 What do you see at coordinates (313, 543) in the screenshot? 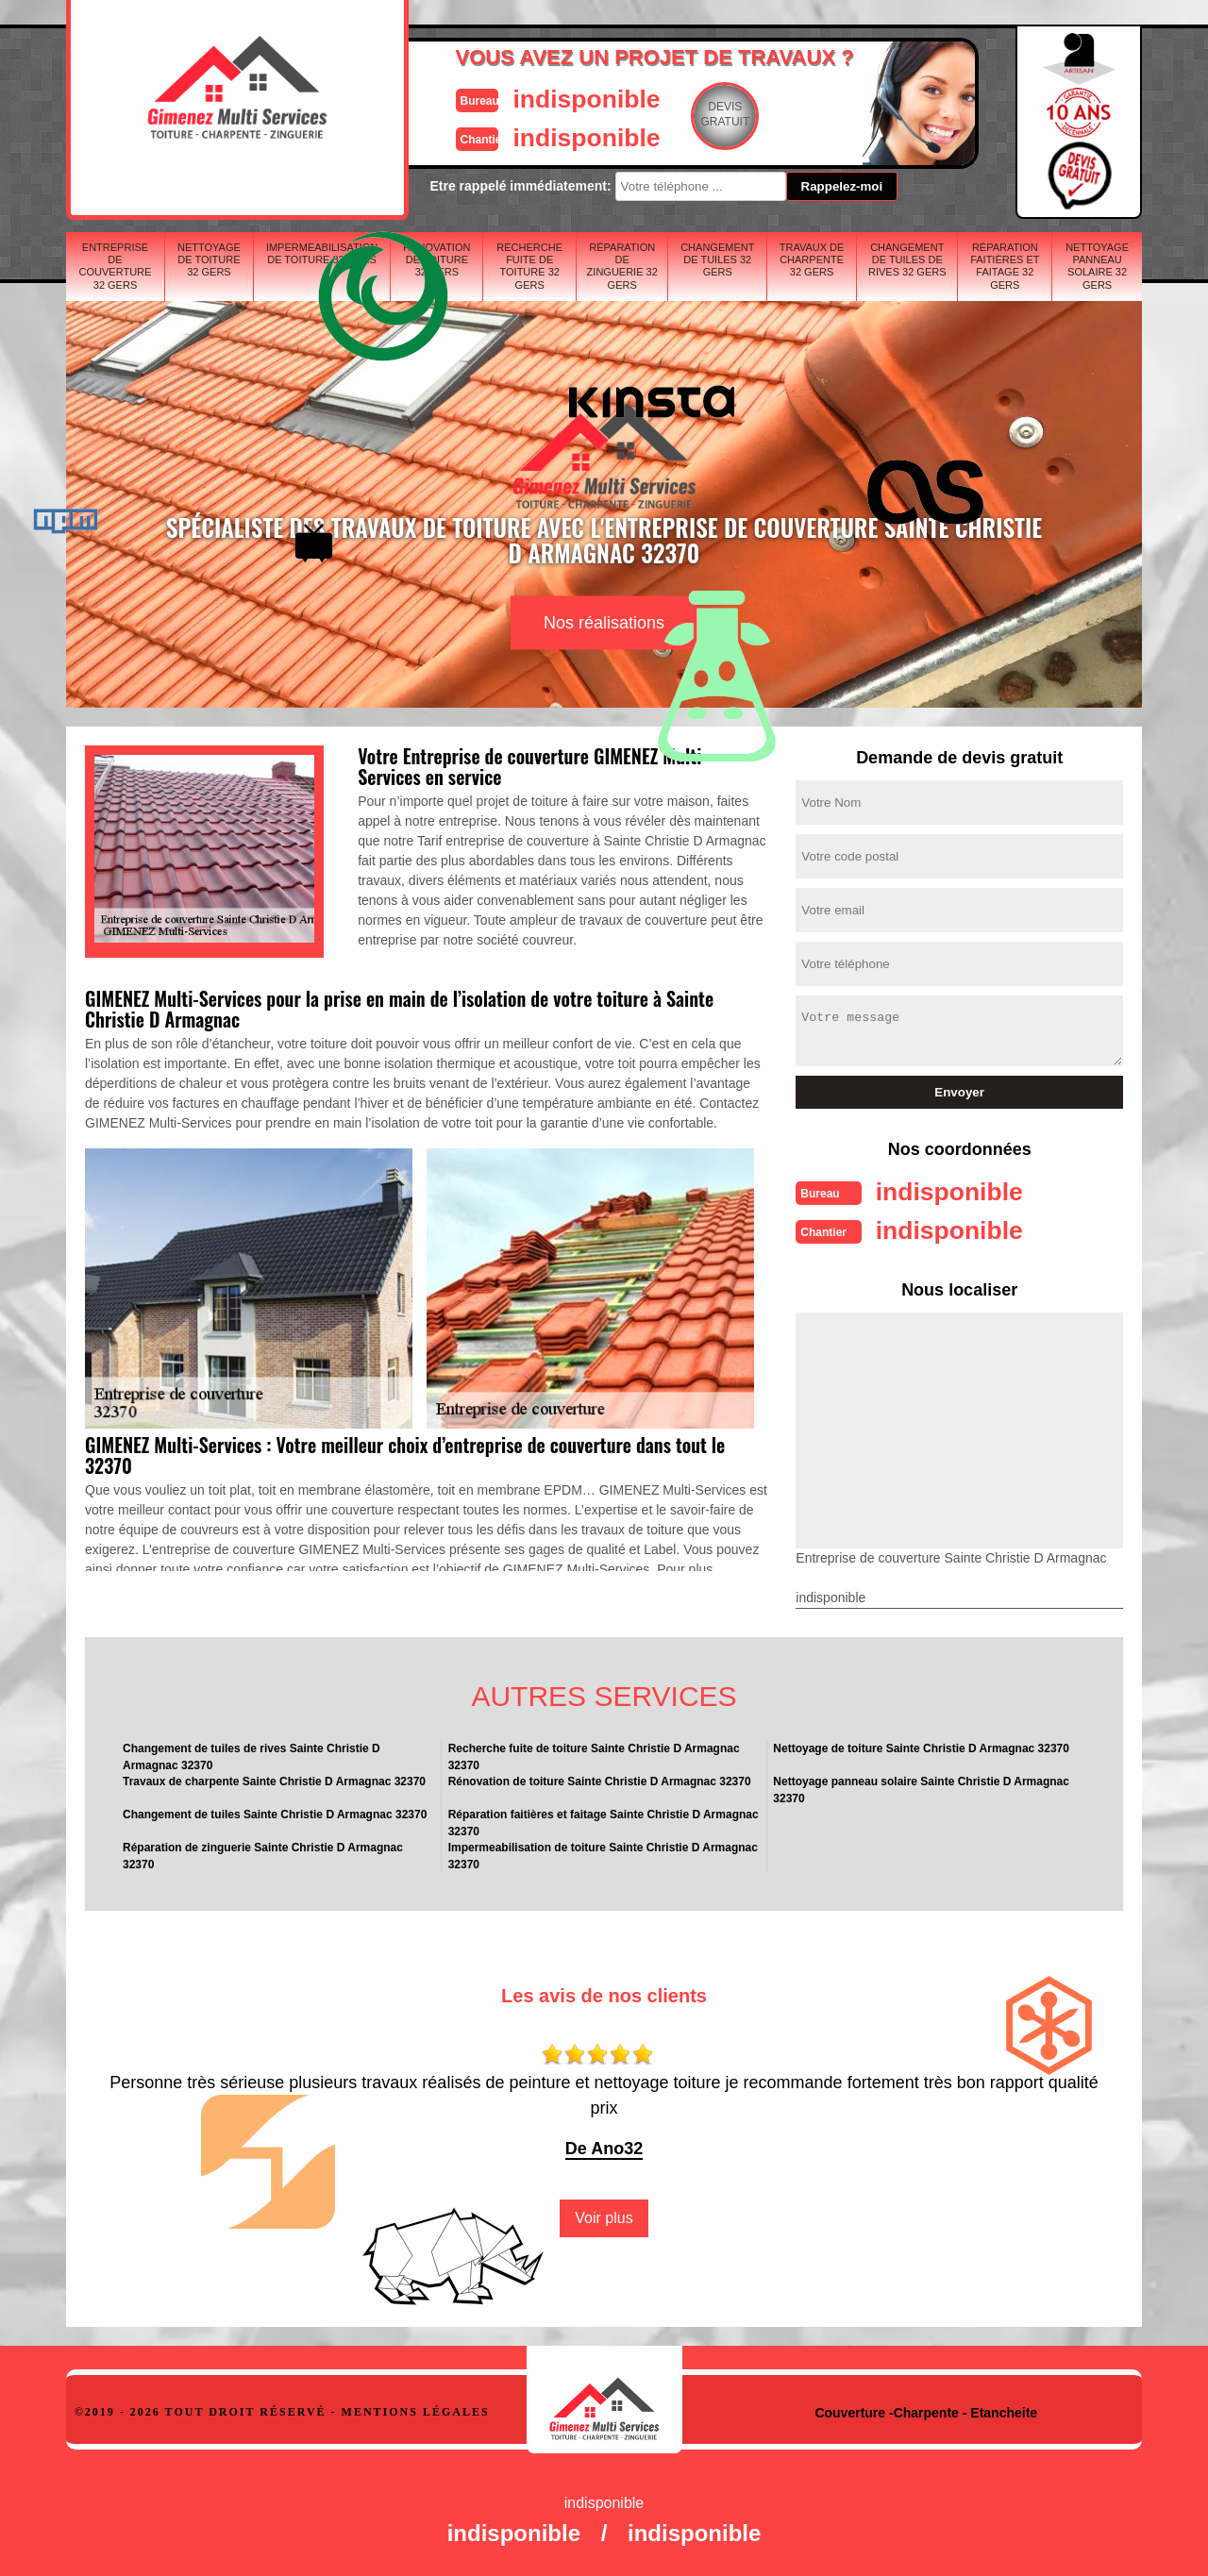
I see `open niconico video streaming app` at bounding box center [313, 543].